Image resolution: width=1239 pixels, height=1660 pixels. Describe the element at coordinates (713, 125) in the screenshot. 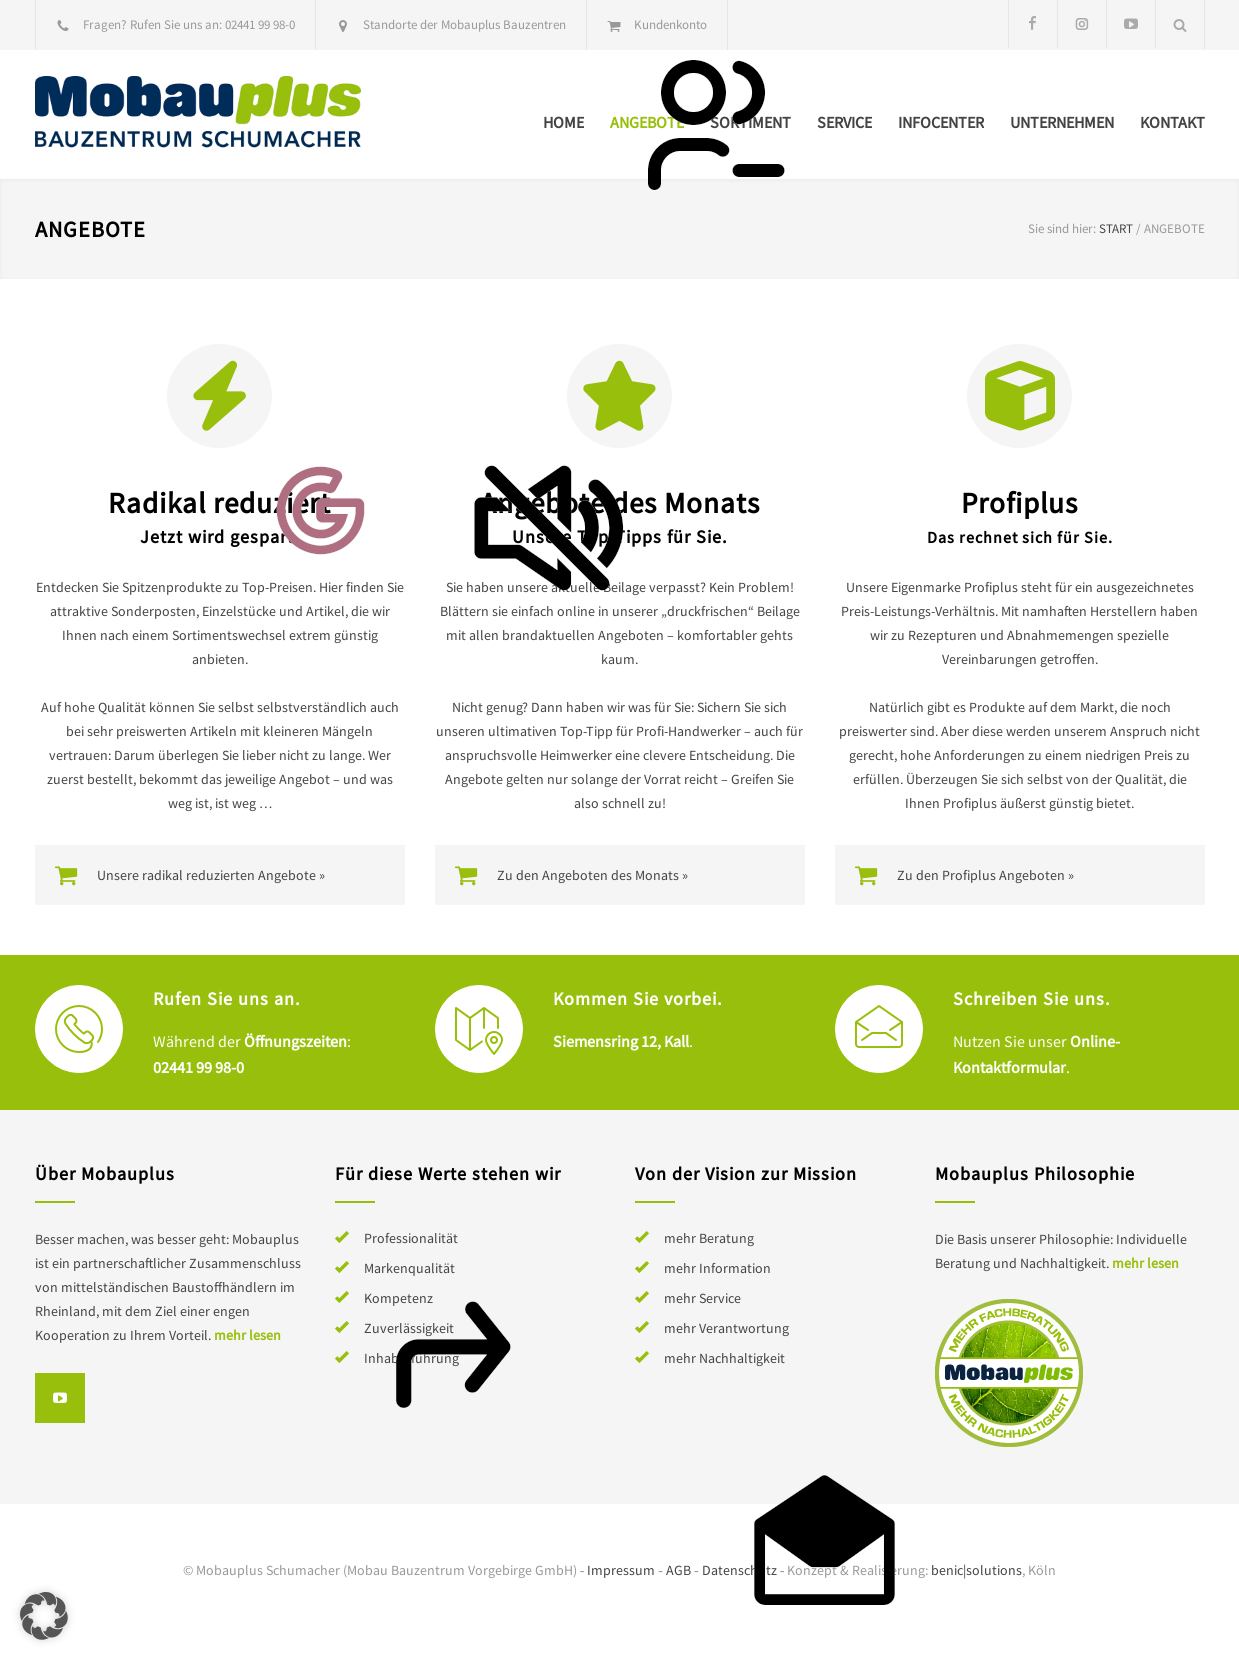

I see `remove a member from the group` at that location.